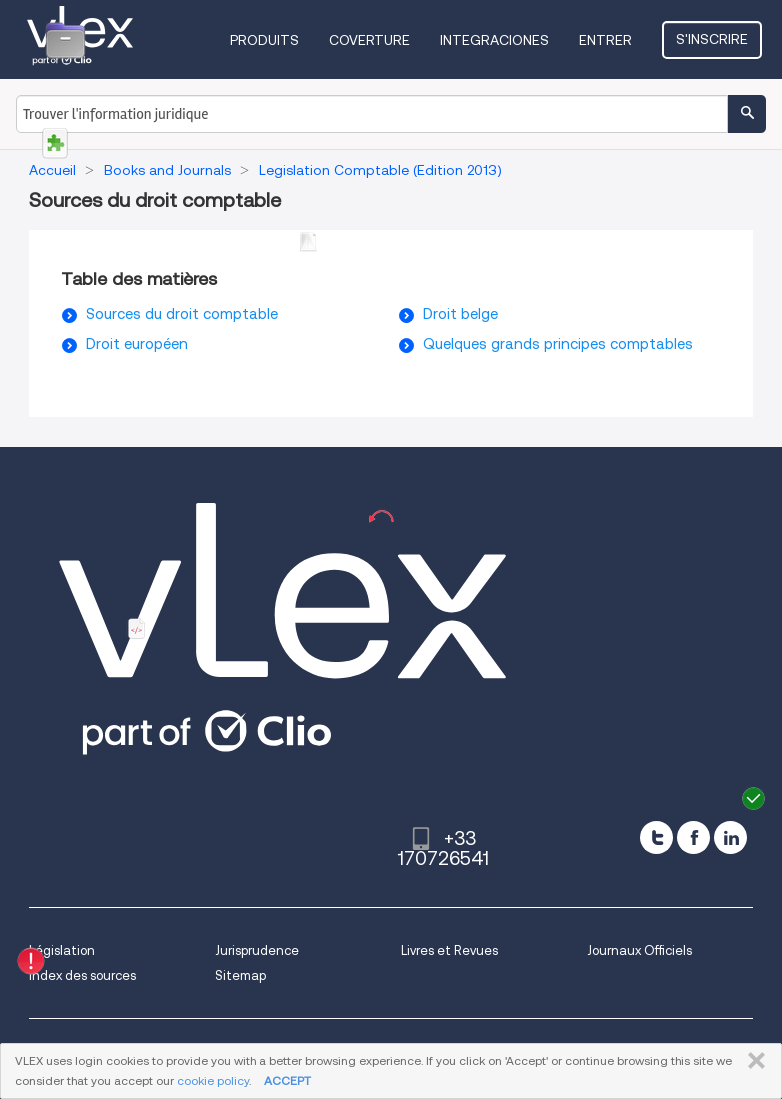 Image resolution: width=782 pixels, height=1099 pixels. I want to click on a maven xml configuration file, so click(136, 628).